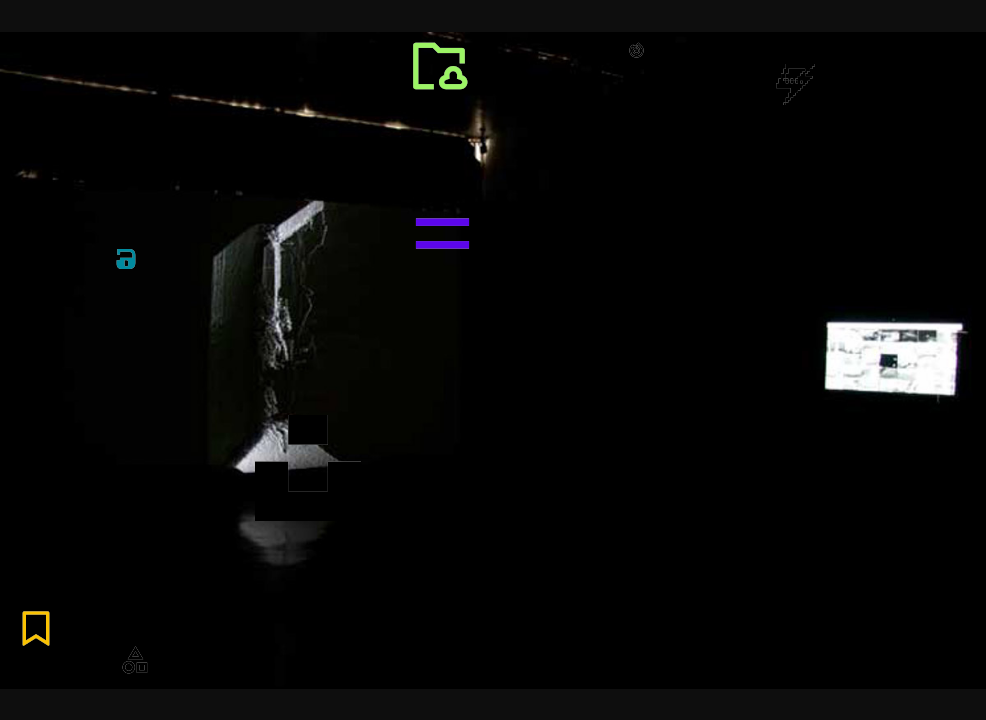  Describe the element at coordinates (636, 50) in the screenshot. I see `open Firefox browser` at that location.